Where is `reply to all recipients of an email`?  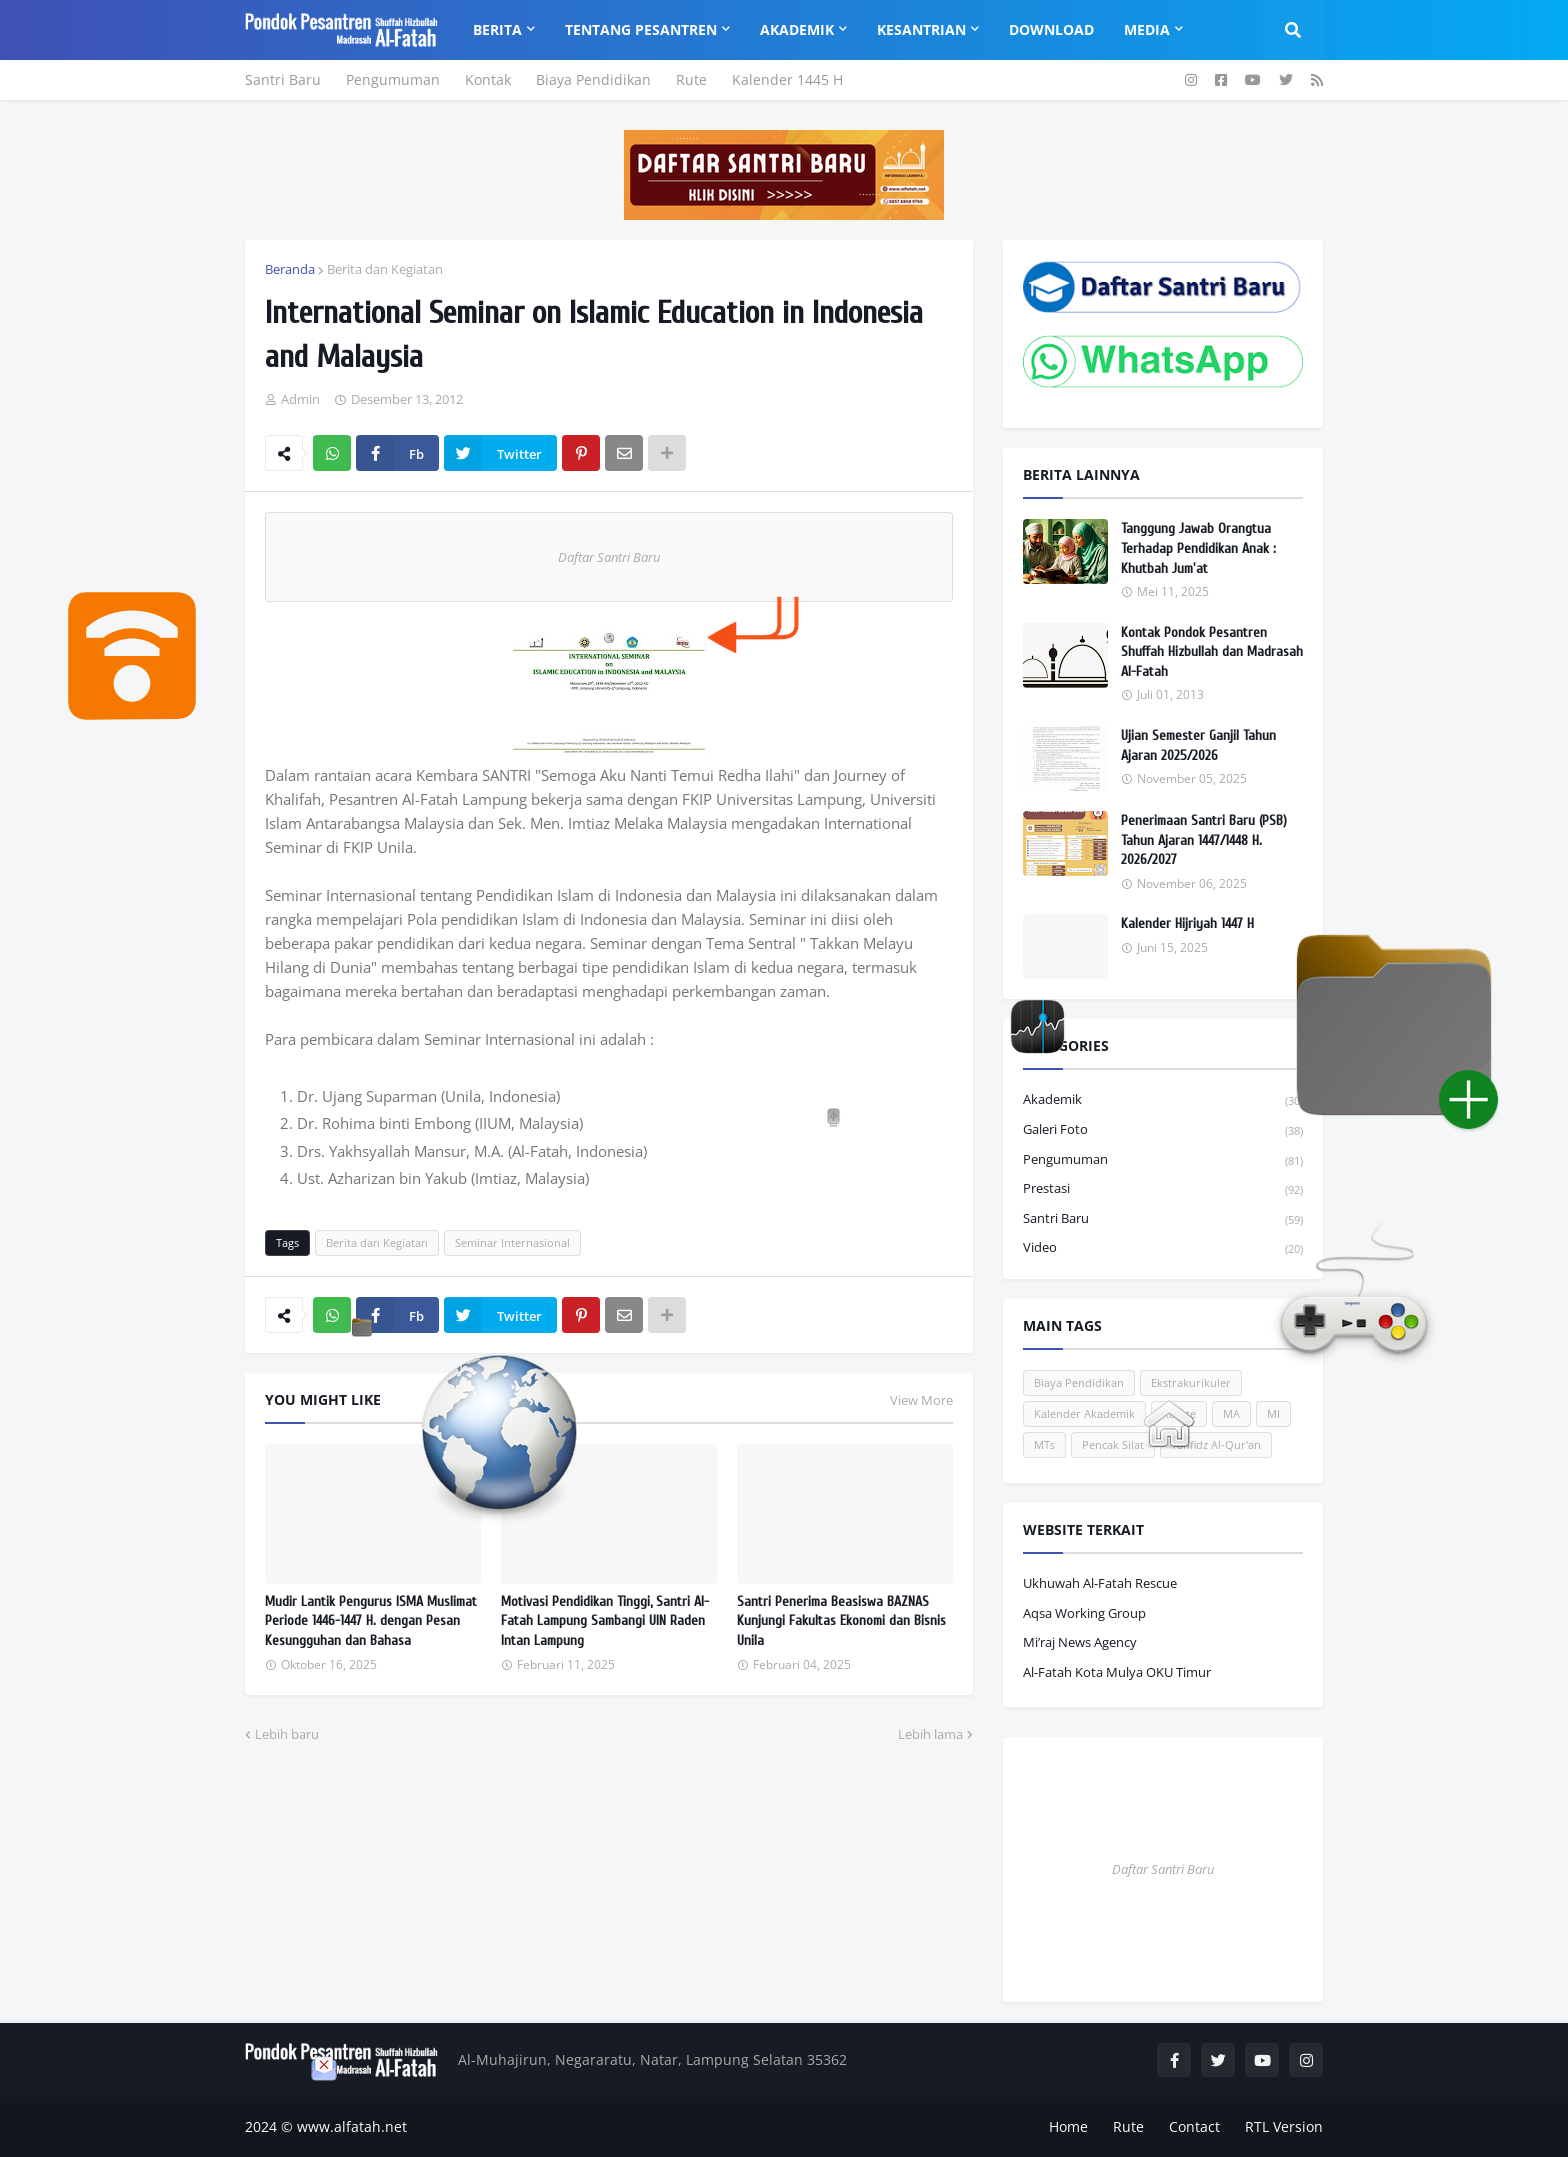 reply to all recipients of an email is located at coordinates (751, 624).